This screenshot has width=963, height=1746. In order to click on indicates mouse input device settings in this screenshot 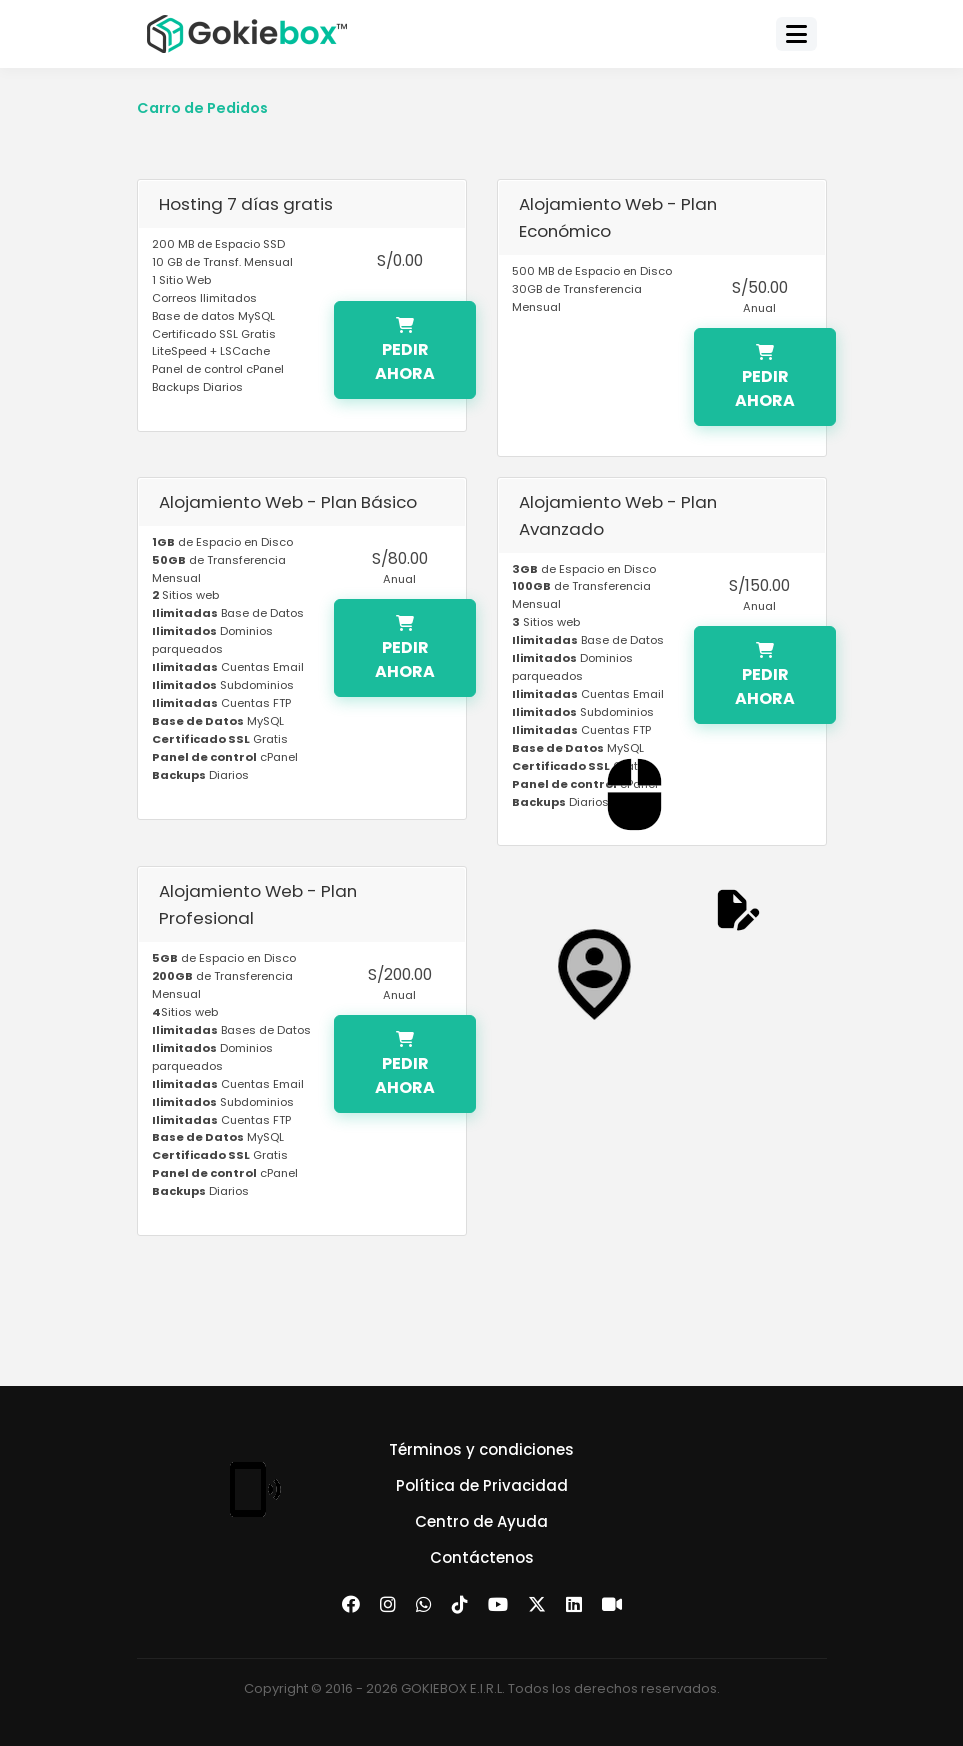, I will do `click(634, 794)`.